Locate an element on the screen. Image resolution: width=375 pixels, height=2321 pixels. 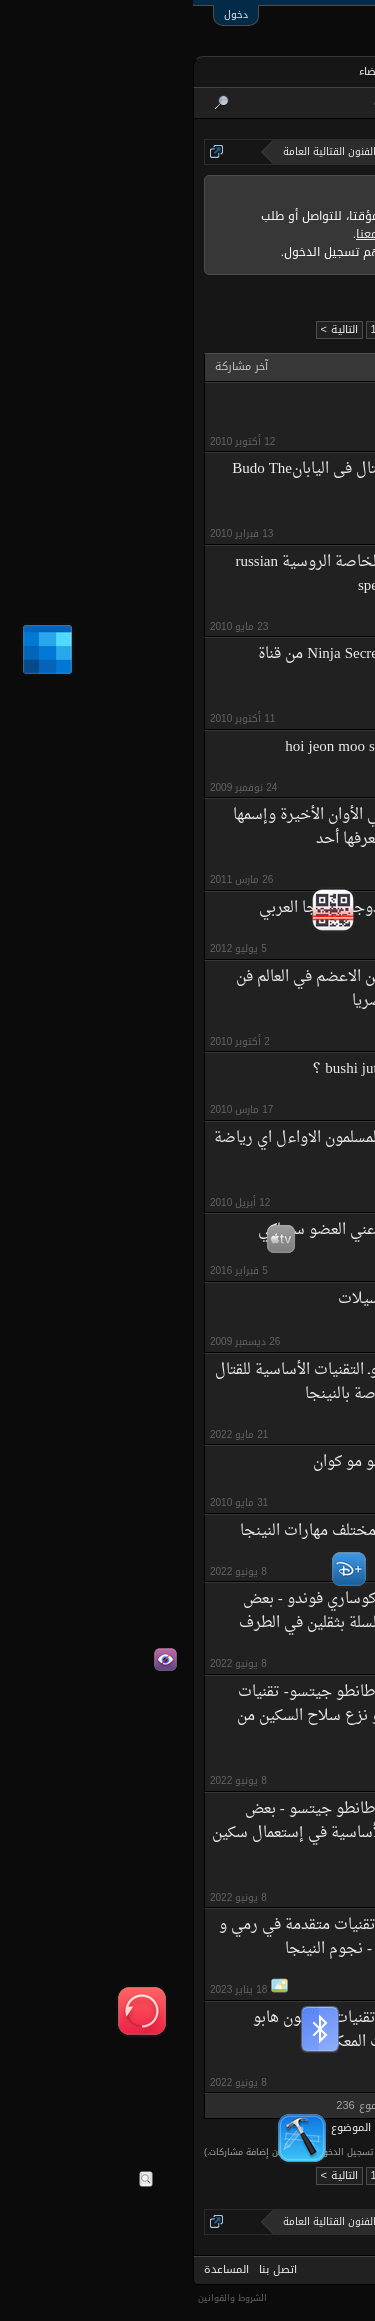
open jockey media player app is located at coordinates (302, 2138).